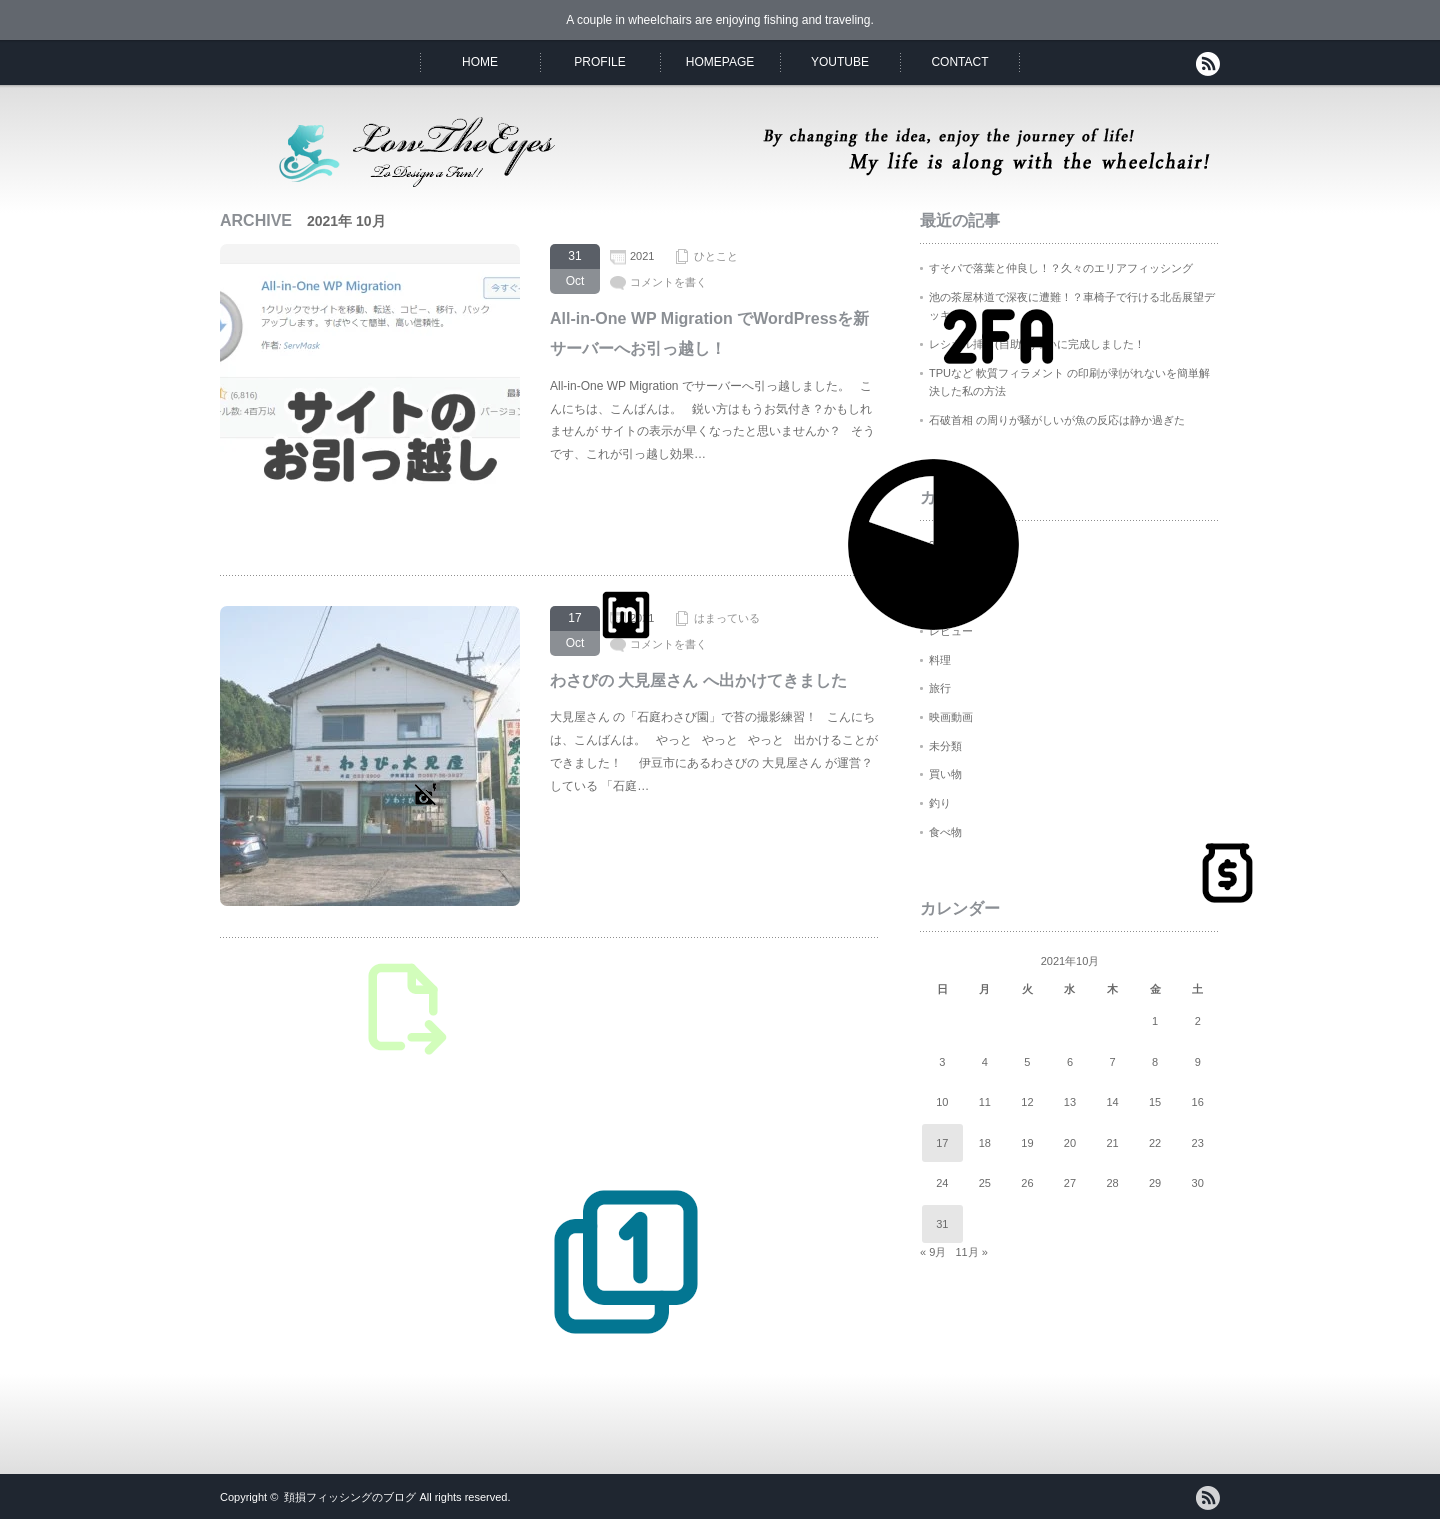  Describe the element at coordinates (933, 544) in the screenshot. I see `indicates 80% progress or completion` at that location.